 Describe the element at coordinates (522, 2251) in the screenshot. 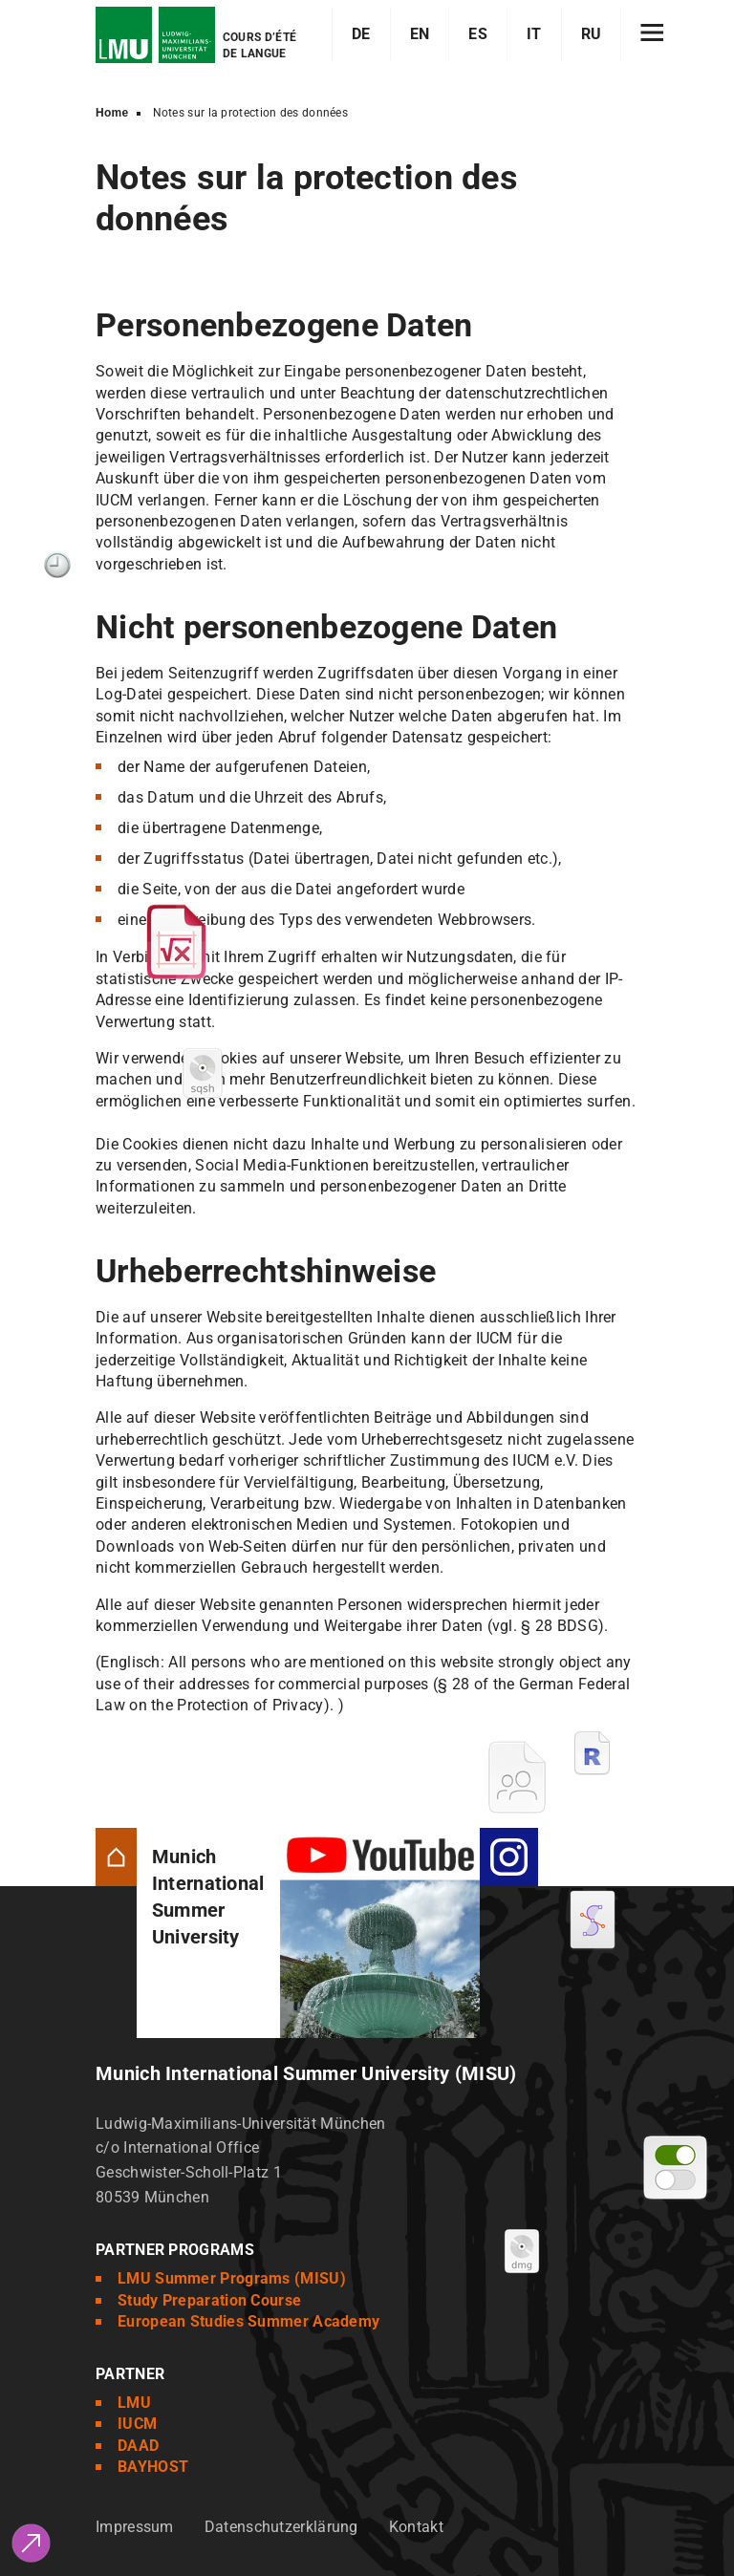

I see `apple disk image file (.dmg)` at that location.